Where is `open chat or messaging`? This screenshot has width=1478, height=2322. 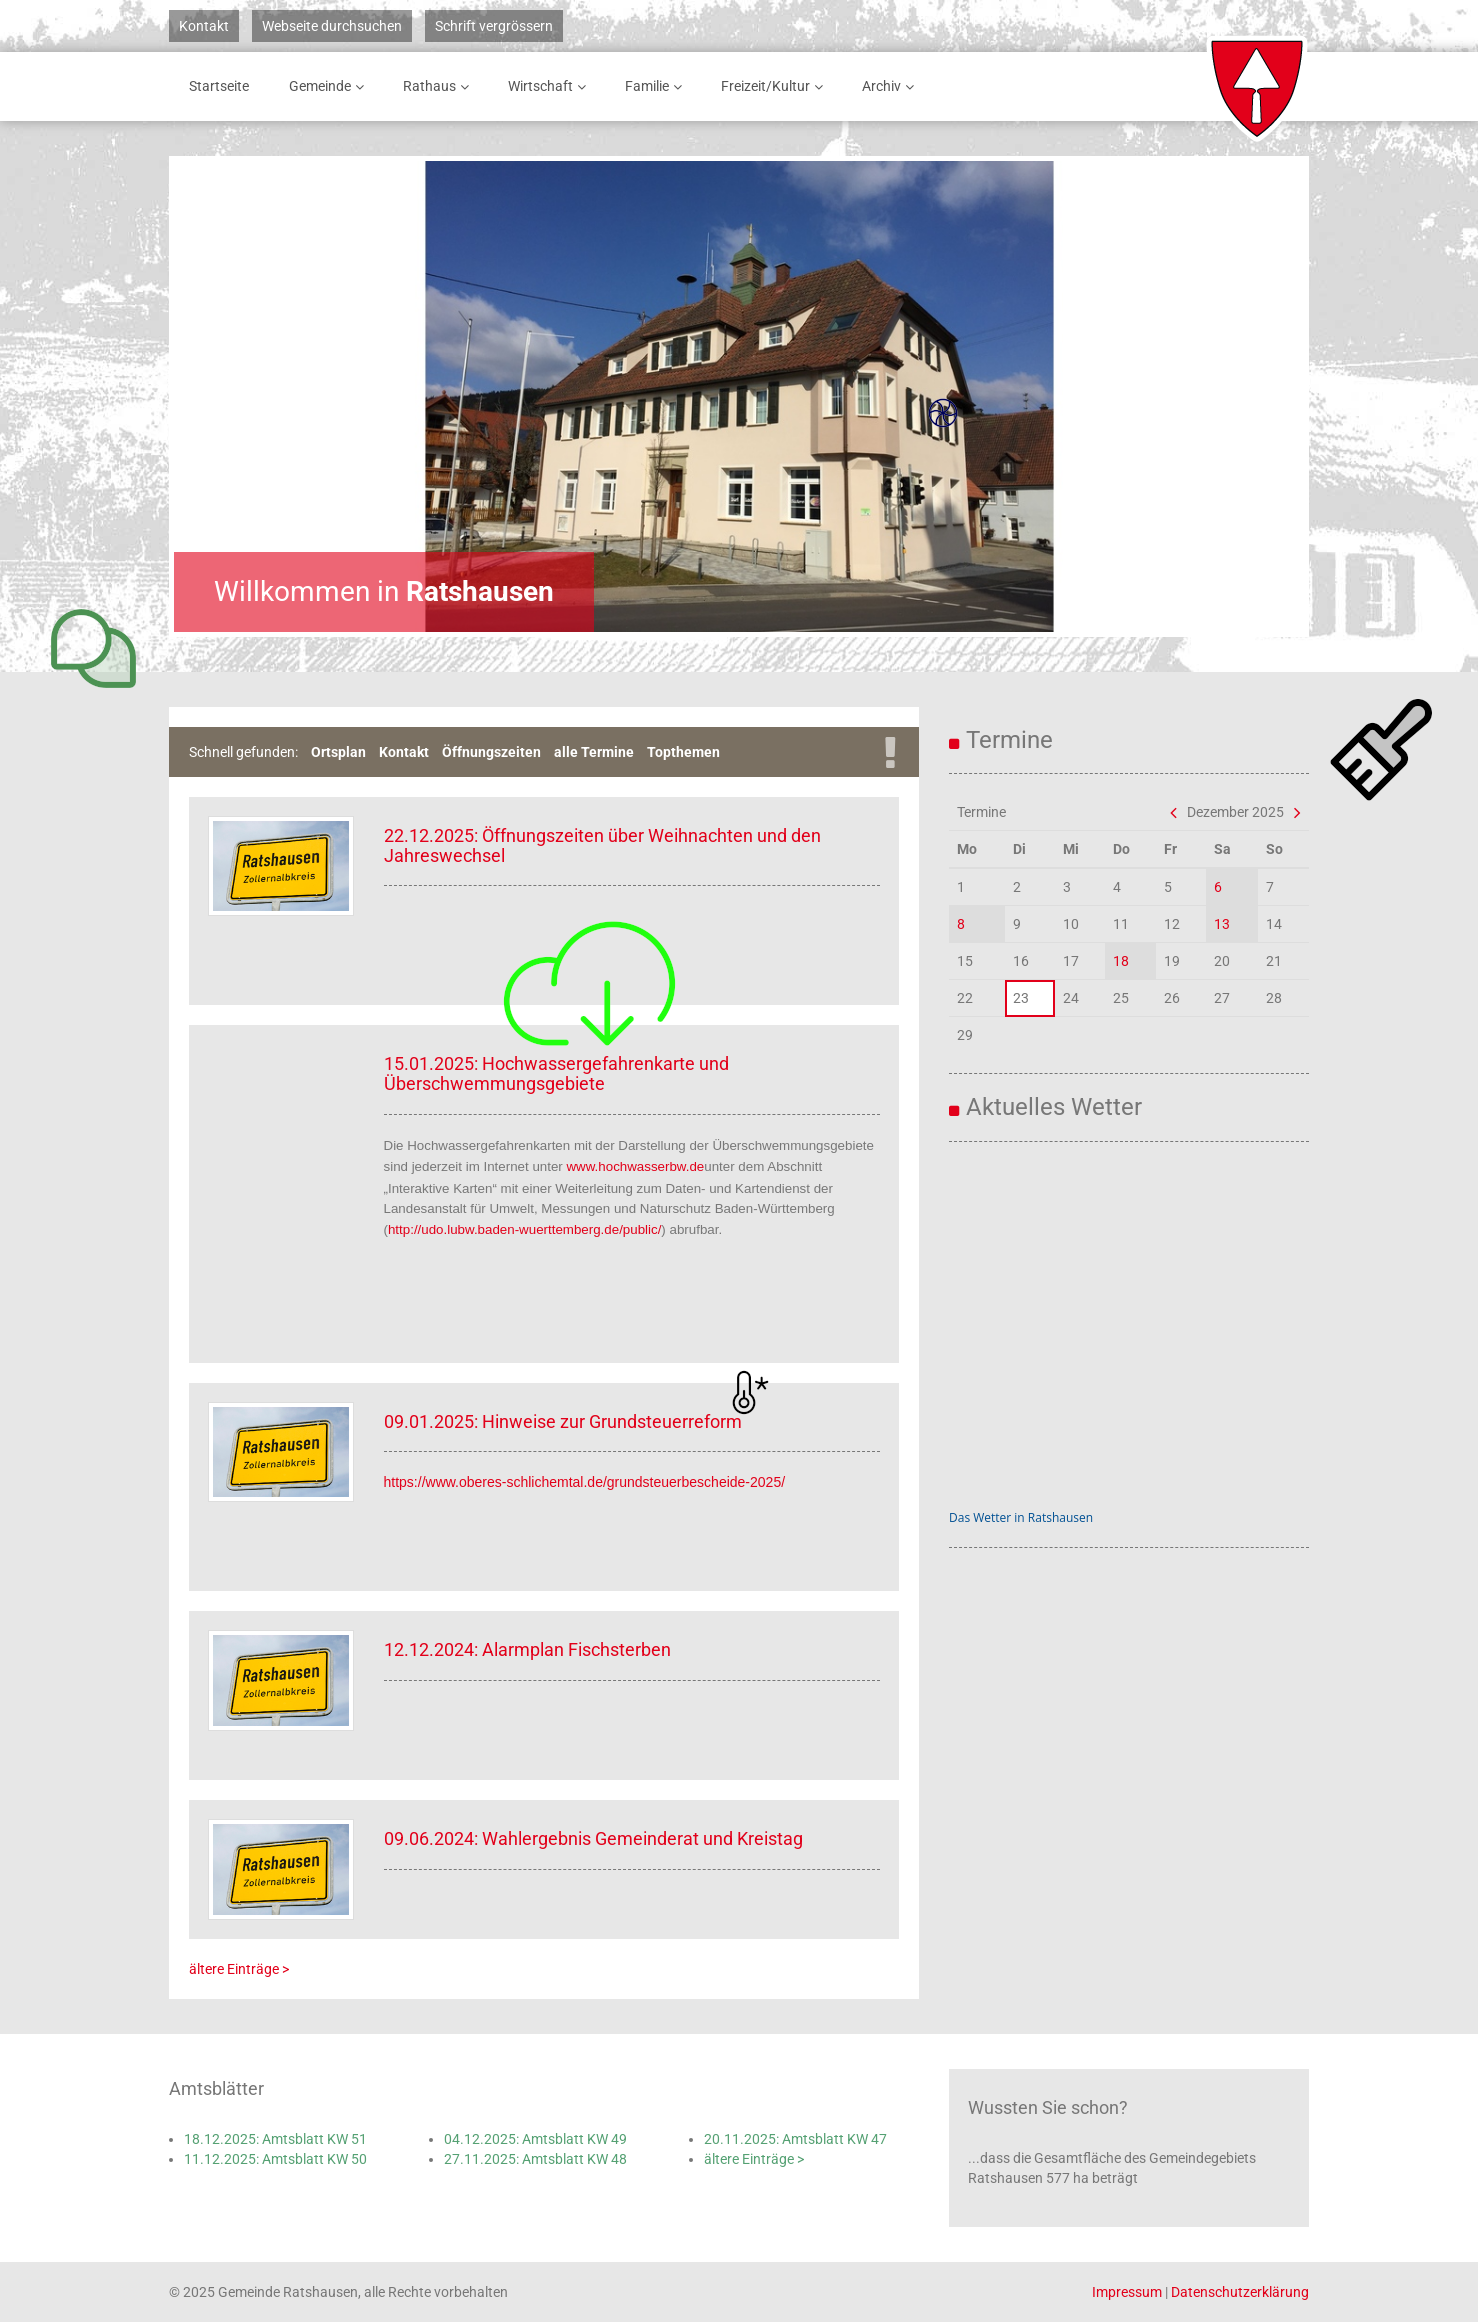 open chat or messaging is located at coordinates (93, 648).